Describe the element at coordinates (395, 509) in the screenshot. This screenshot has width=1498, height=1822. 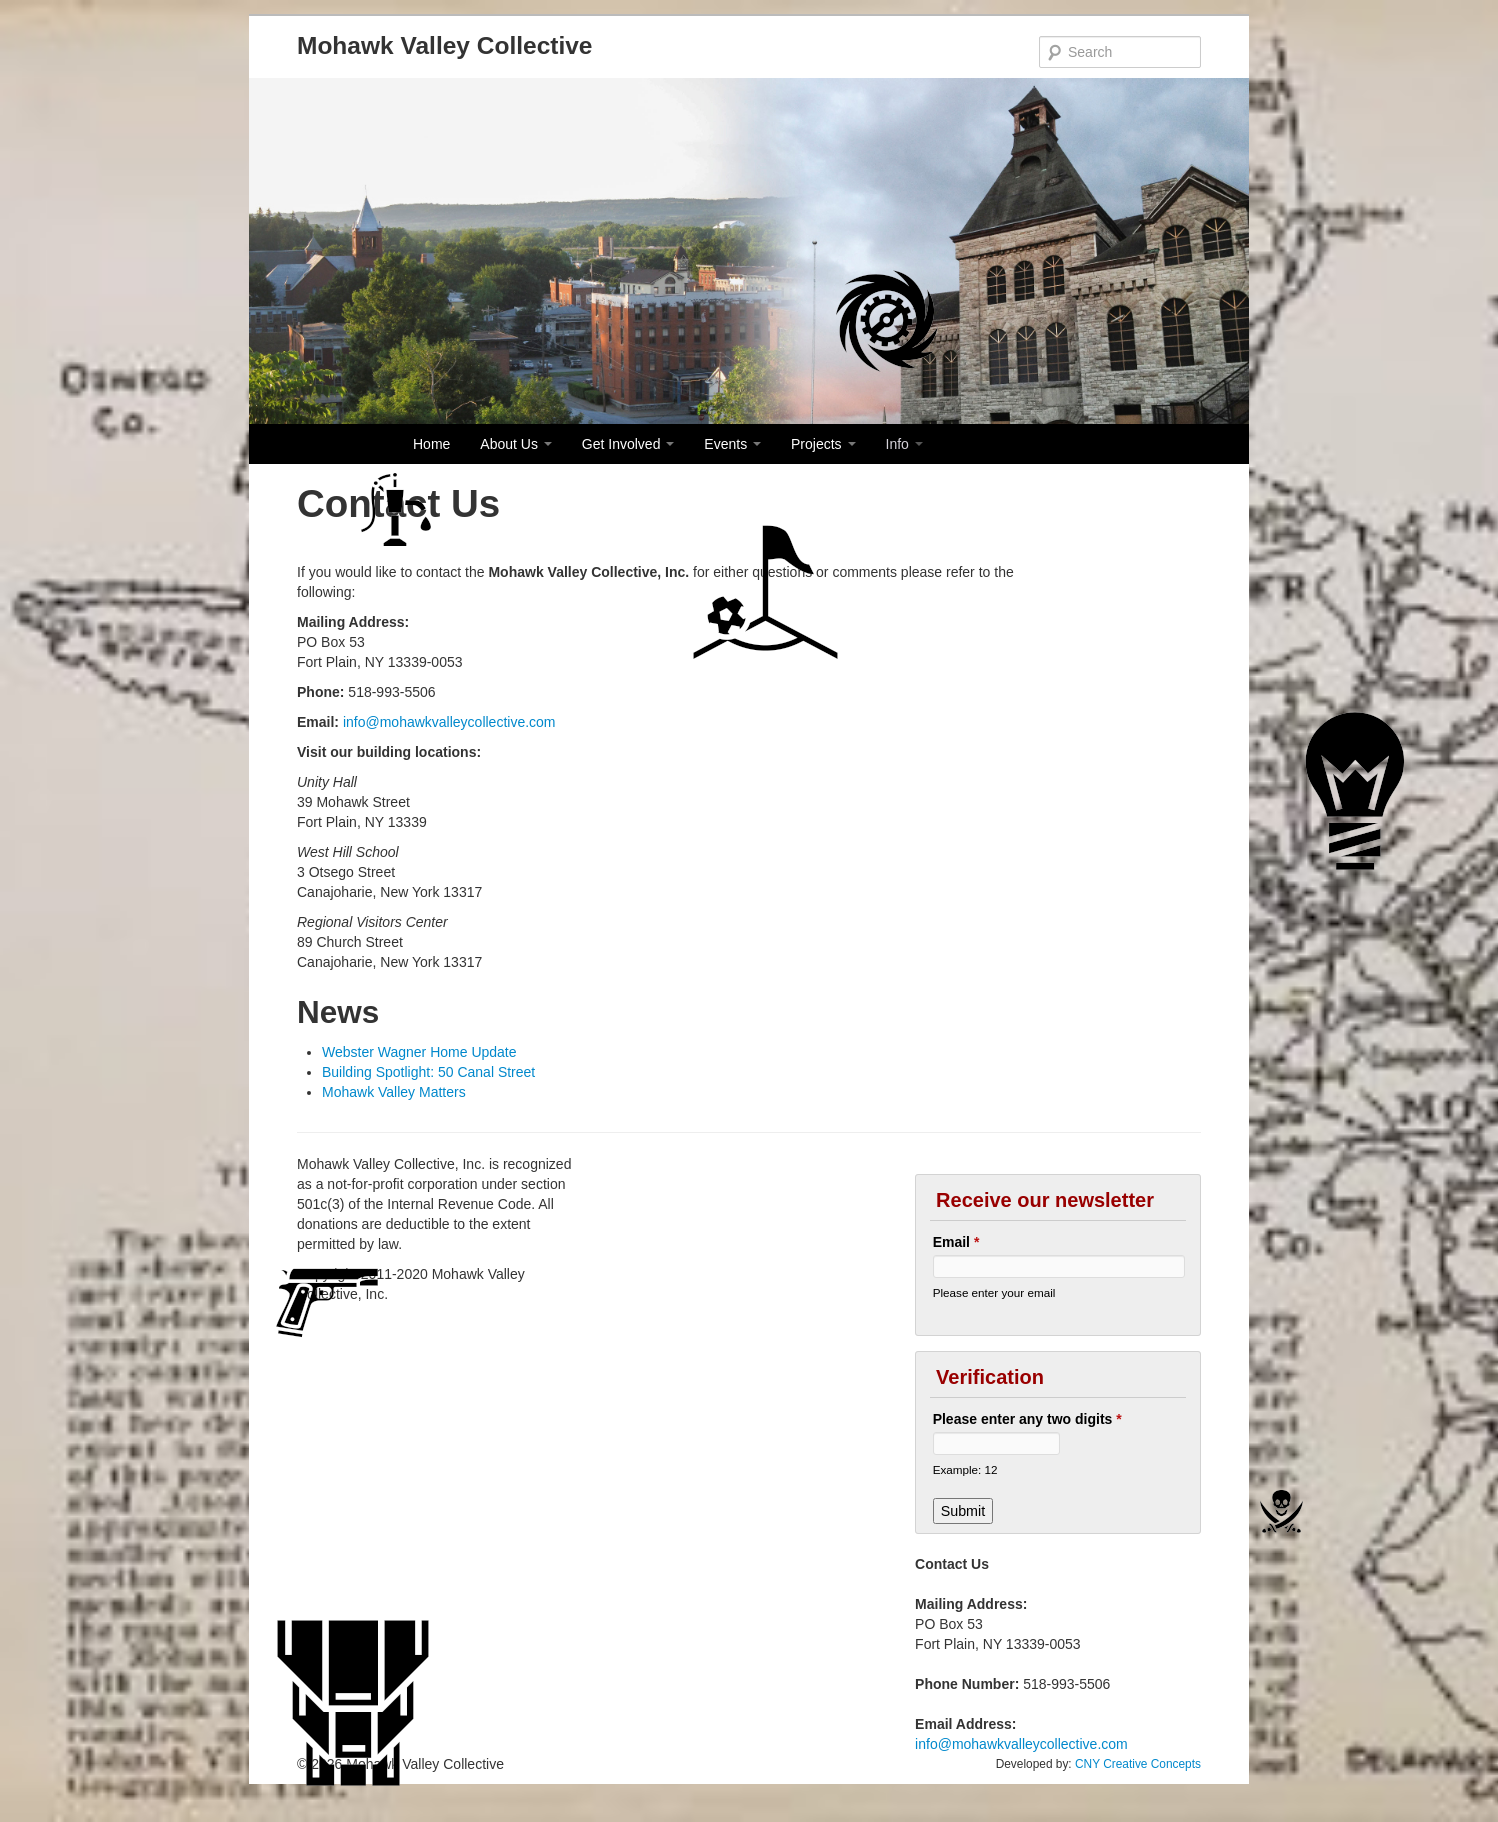
I see `manual water pump tool or equipment` at that location.